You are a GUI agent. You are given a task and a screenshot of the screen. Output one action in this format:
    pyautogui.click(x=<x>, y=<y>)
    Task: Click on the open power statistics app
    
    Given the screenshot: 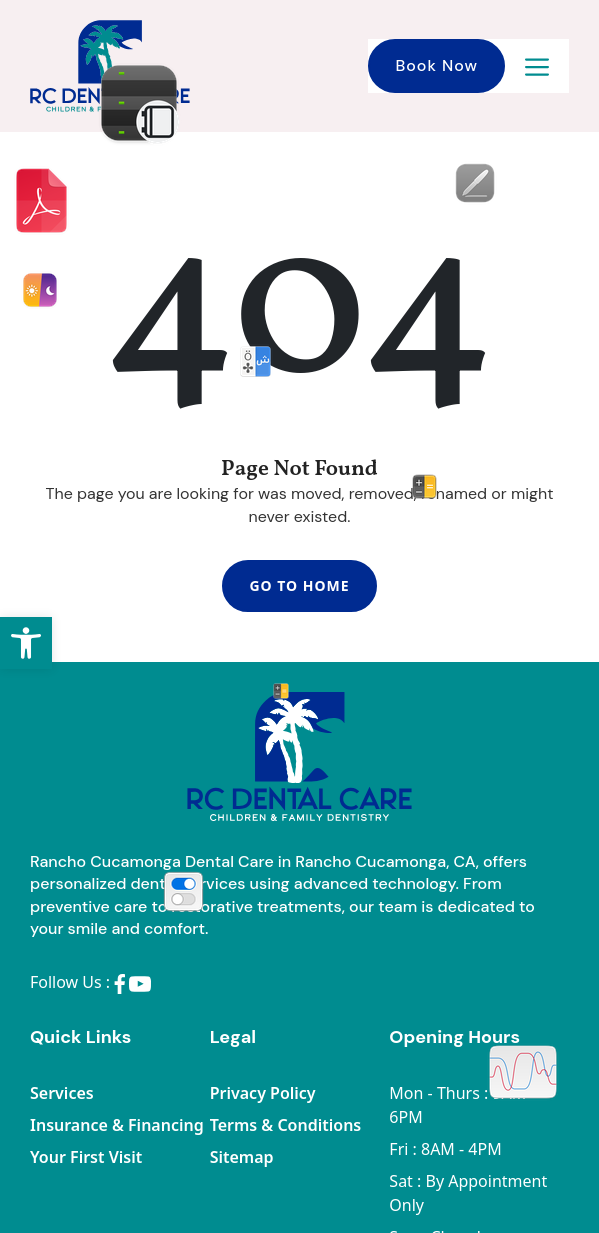 What is the action you would take?
    pyautogui.click(x=523, y=1072)
    